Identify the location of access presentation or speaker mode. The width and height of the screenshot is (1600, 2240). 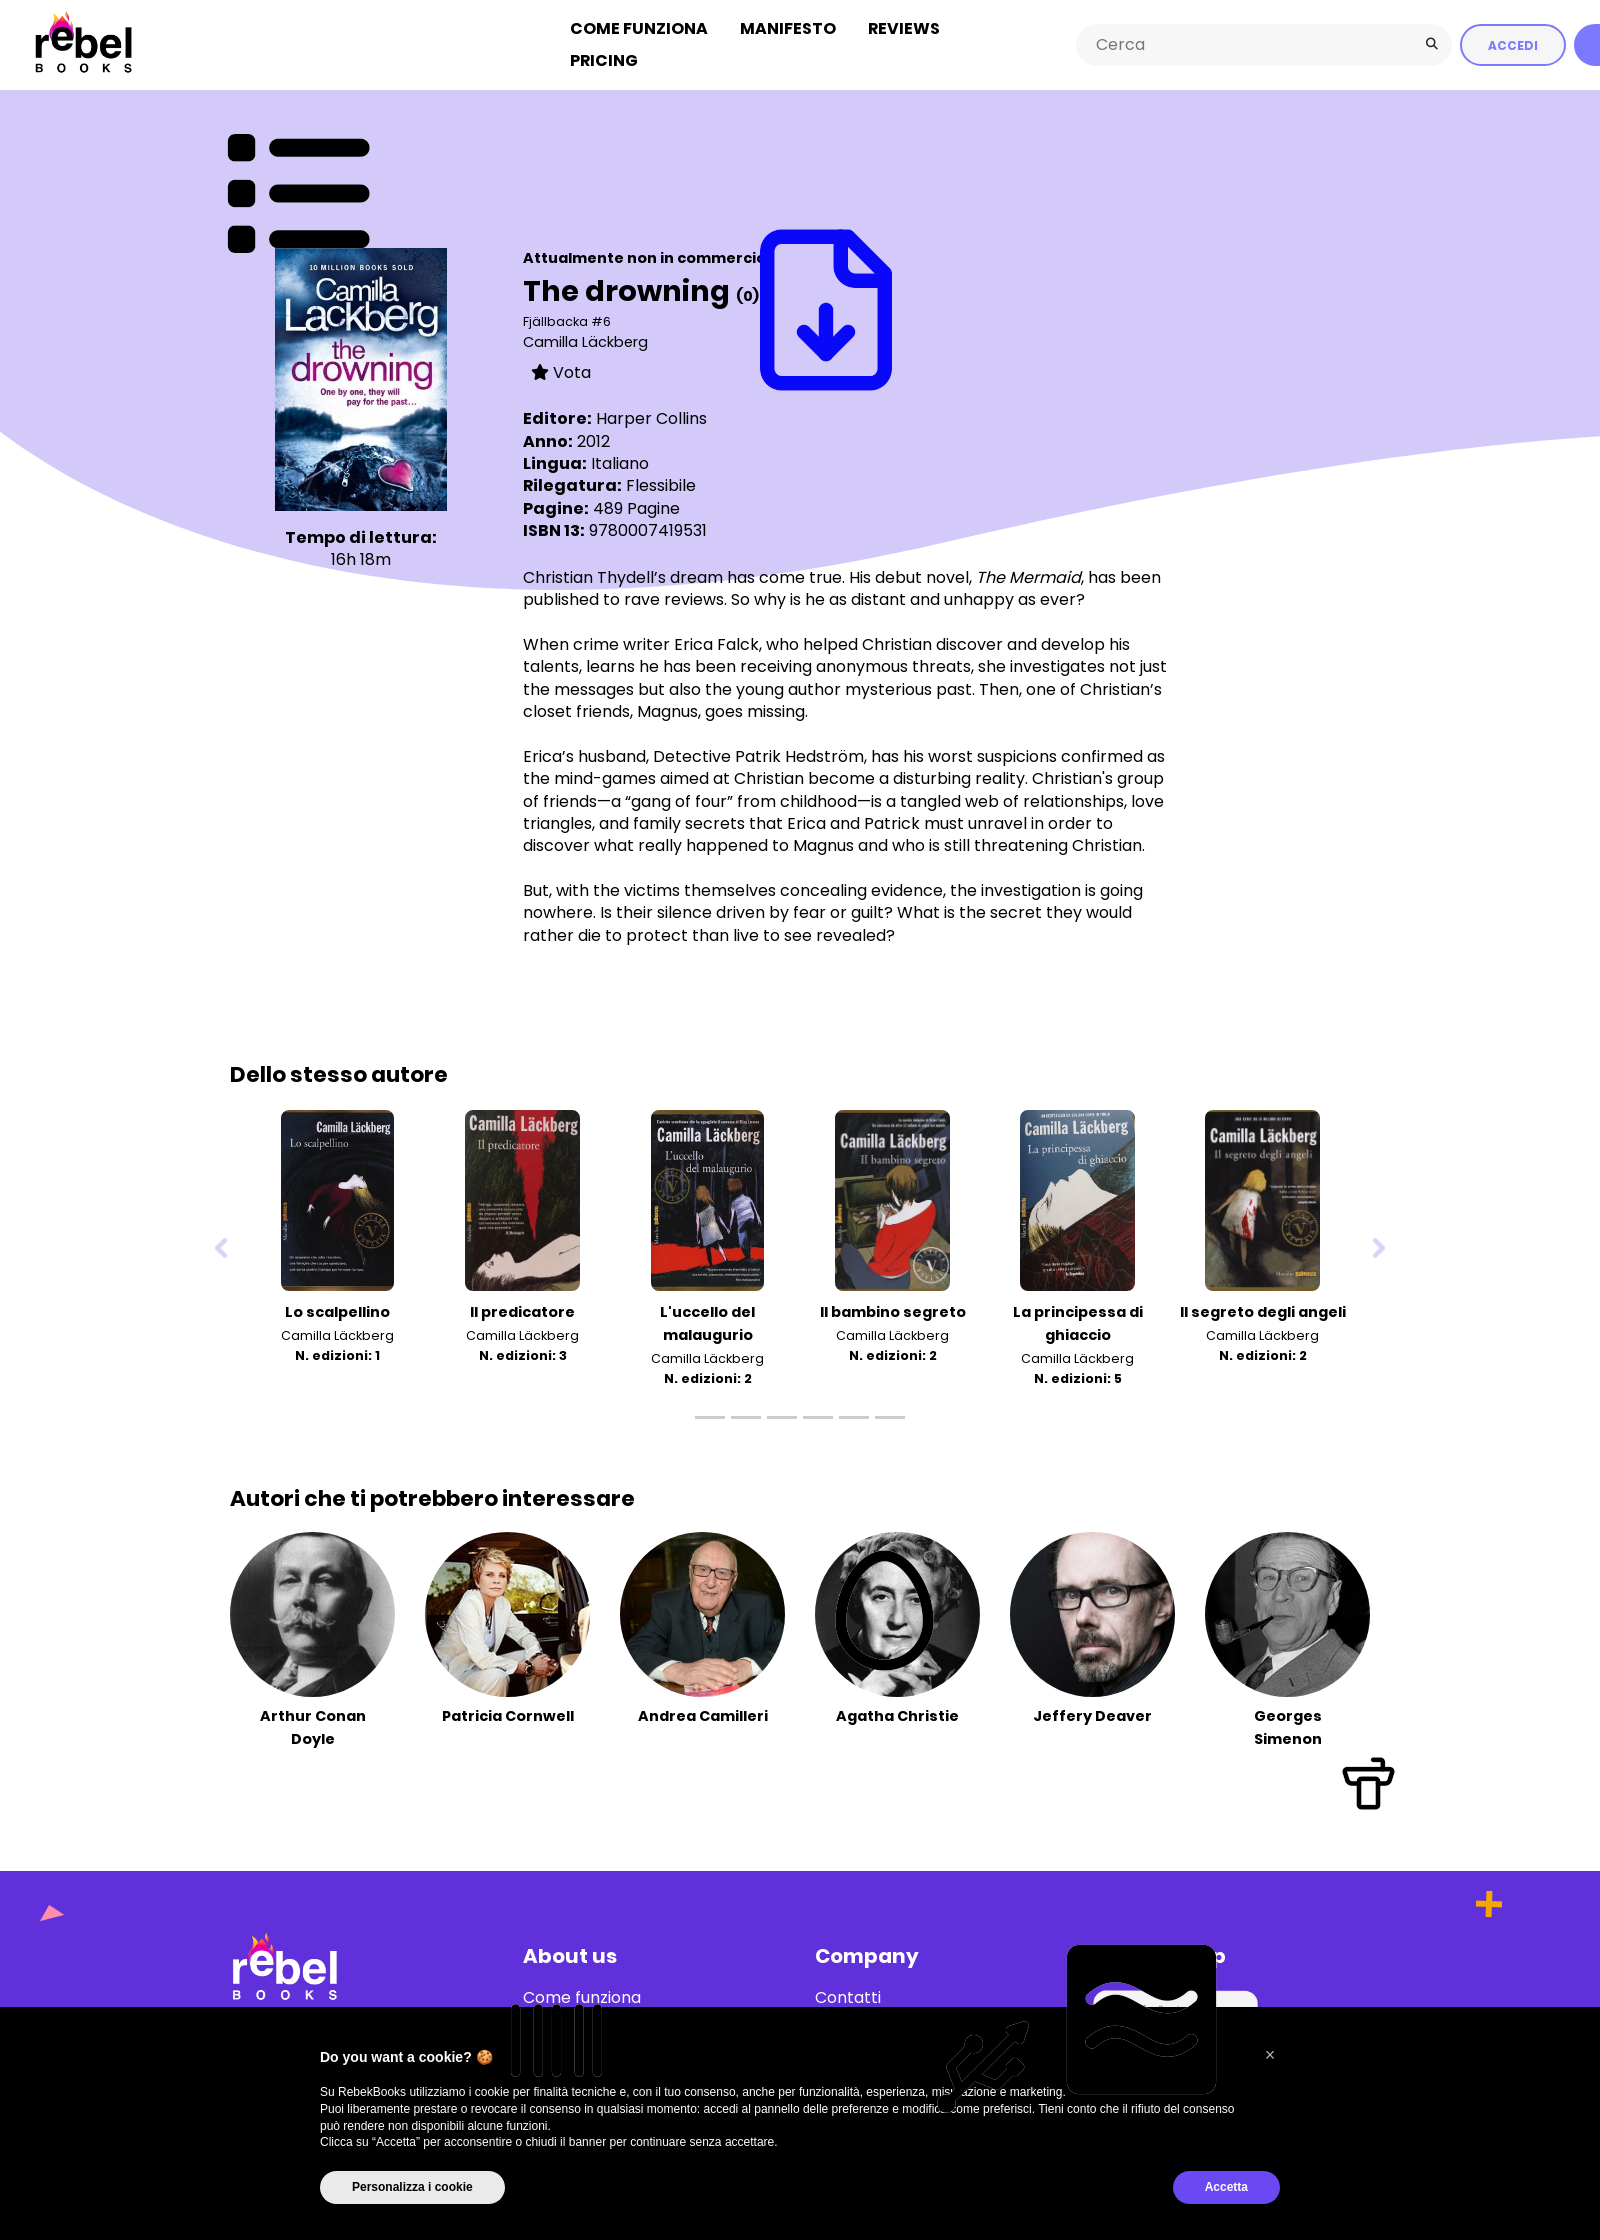
(1368, 1783).